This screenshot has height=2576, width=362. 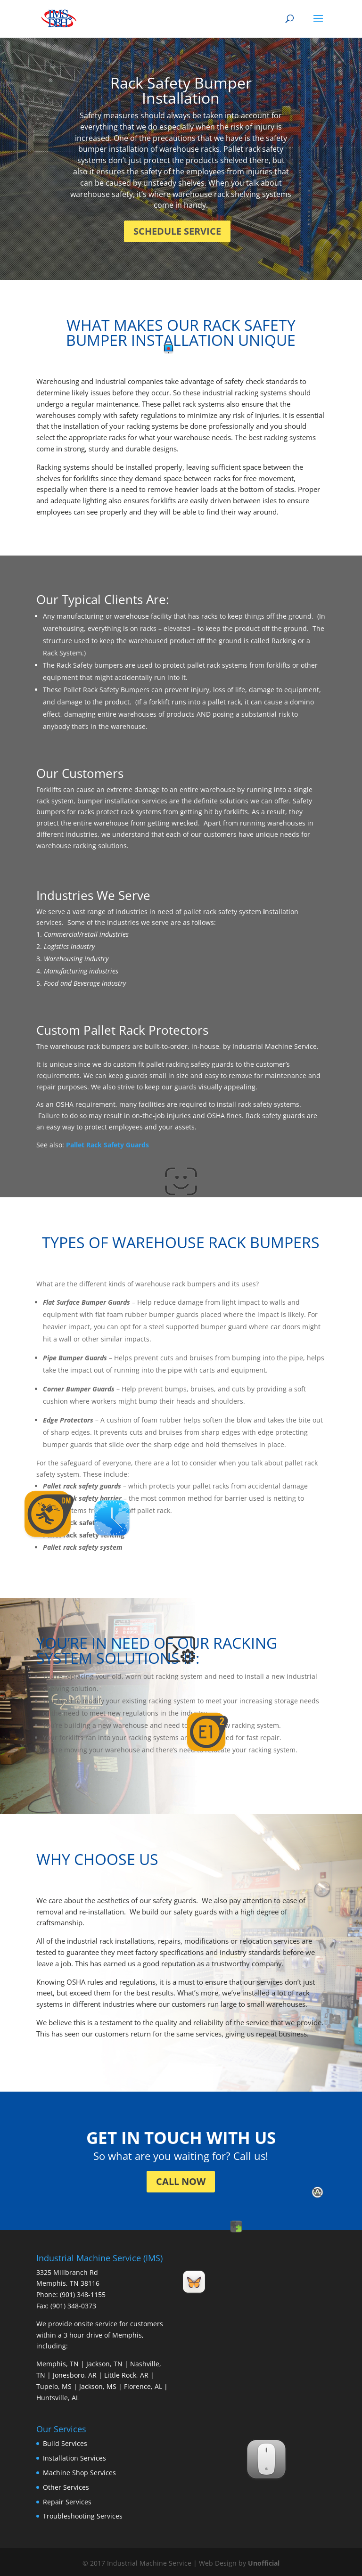 I want to click on open mouse and trackpad settings, so click(x=266, y=2459).